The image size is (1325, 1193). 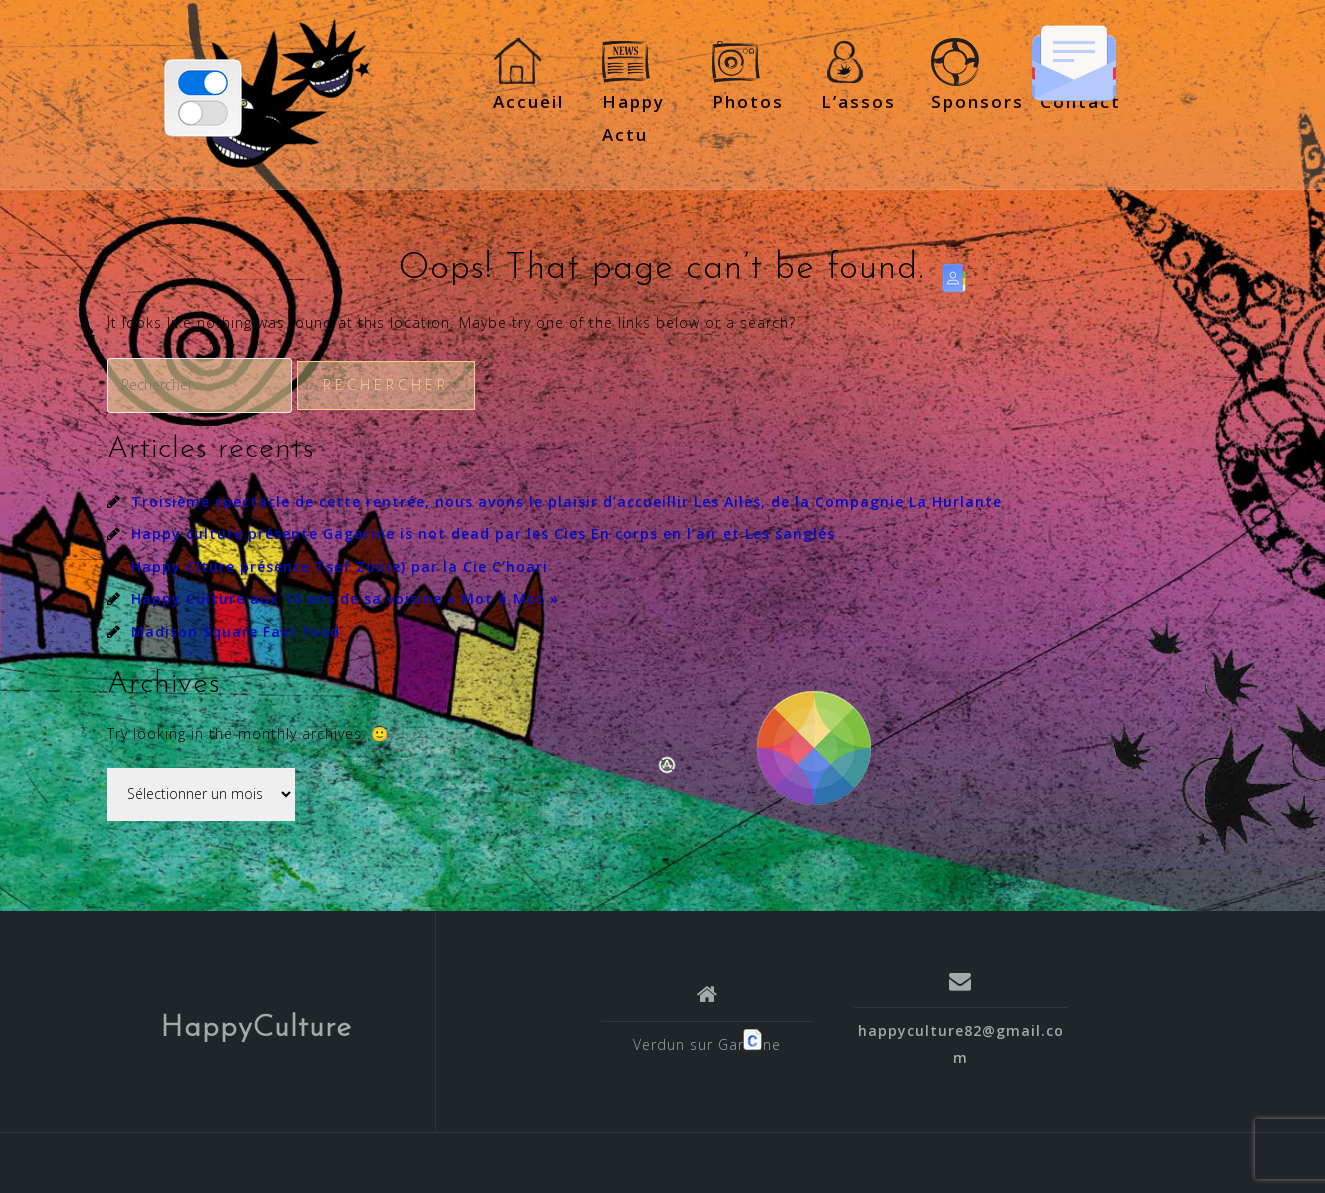 What do you see at coordinates (752, 1039) in the screenshot?
I see `a C programming language source file` at bounding box center [752, 1039].